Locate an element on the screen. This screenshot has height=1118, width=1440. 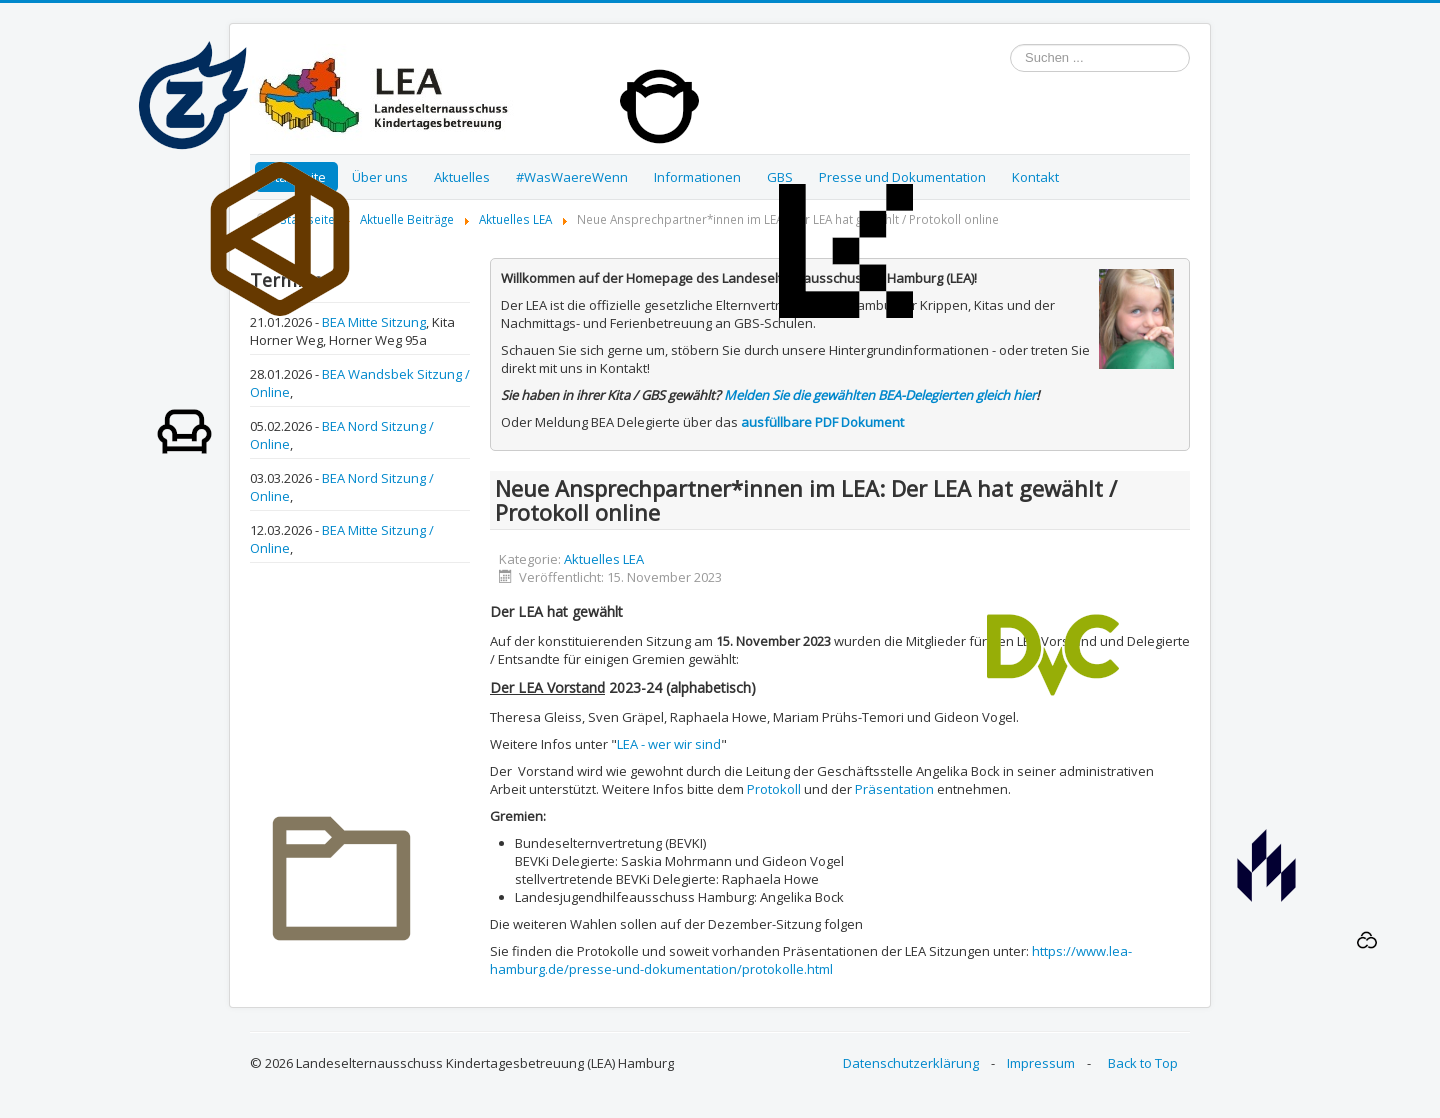
pdm python package manager logo is located at coordinates (280, 239).